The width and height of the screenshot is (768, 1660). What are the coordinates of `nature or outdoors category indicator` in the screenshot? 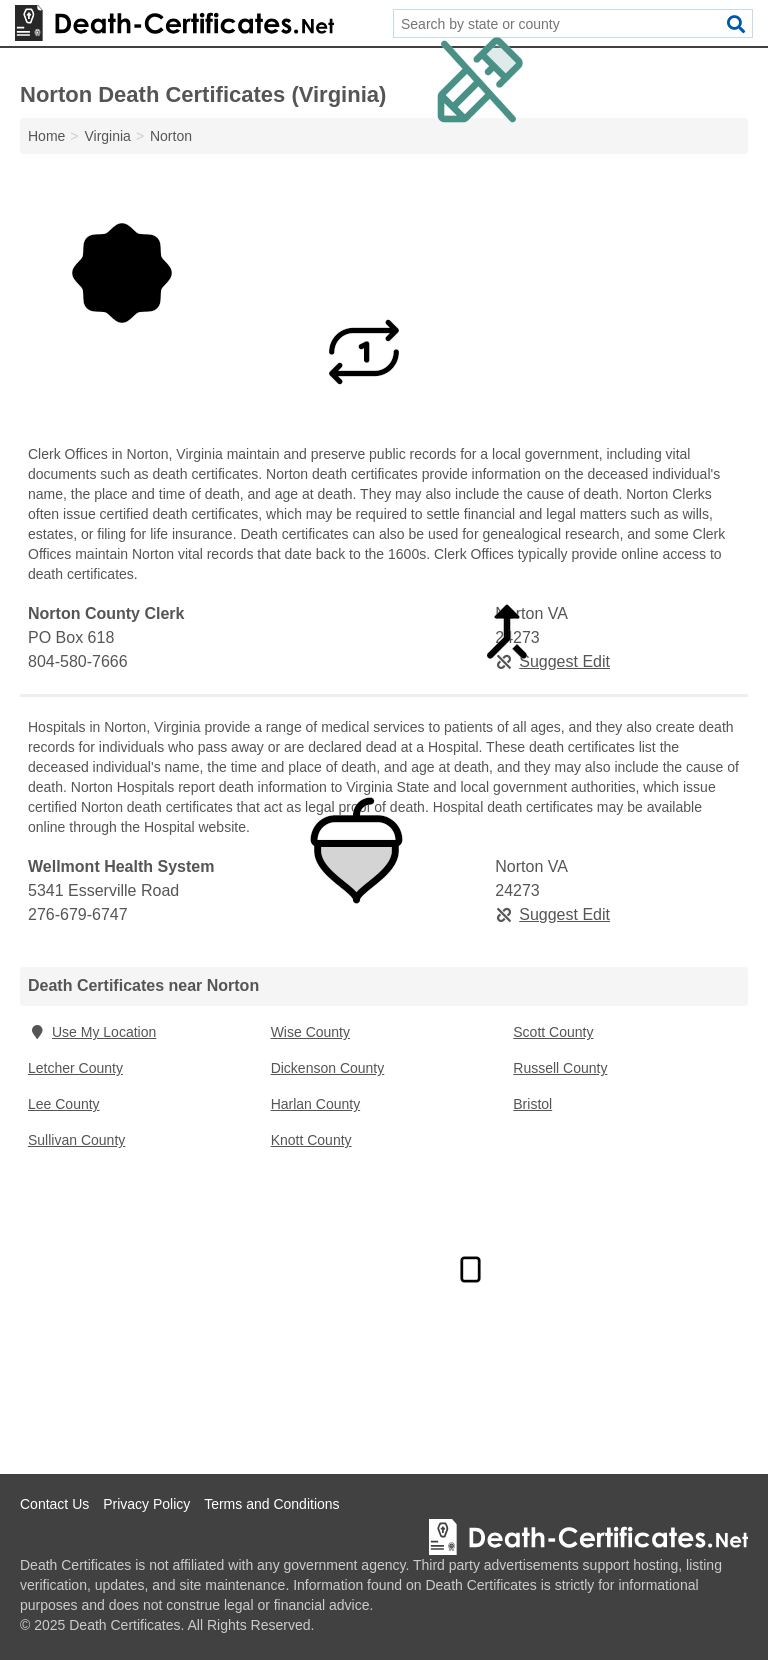 It's located at (356, 850).